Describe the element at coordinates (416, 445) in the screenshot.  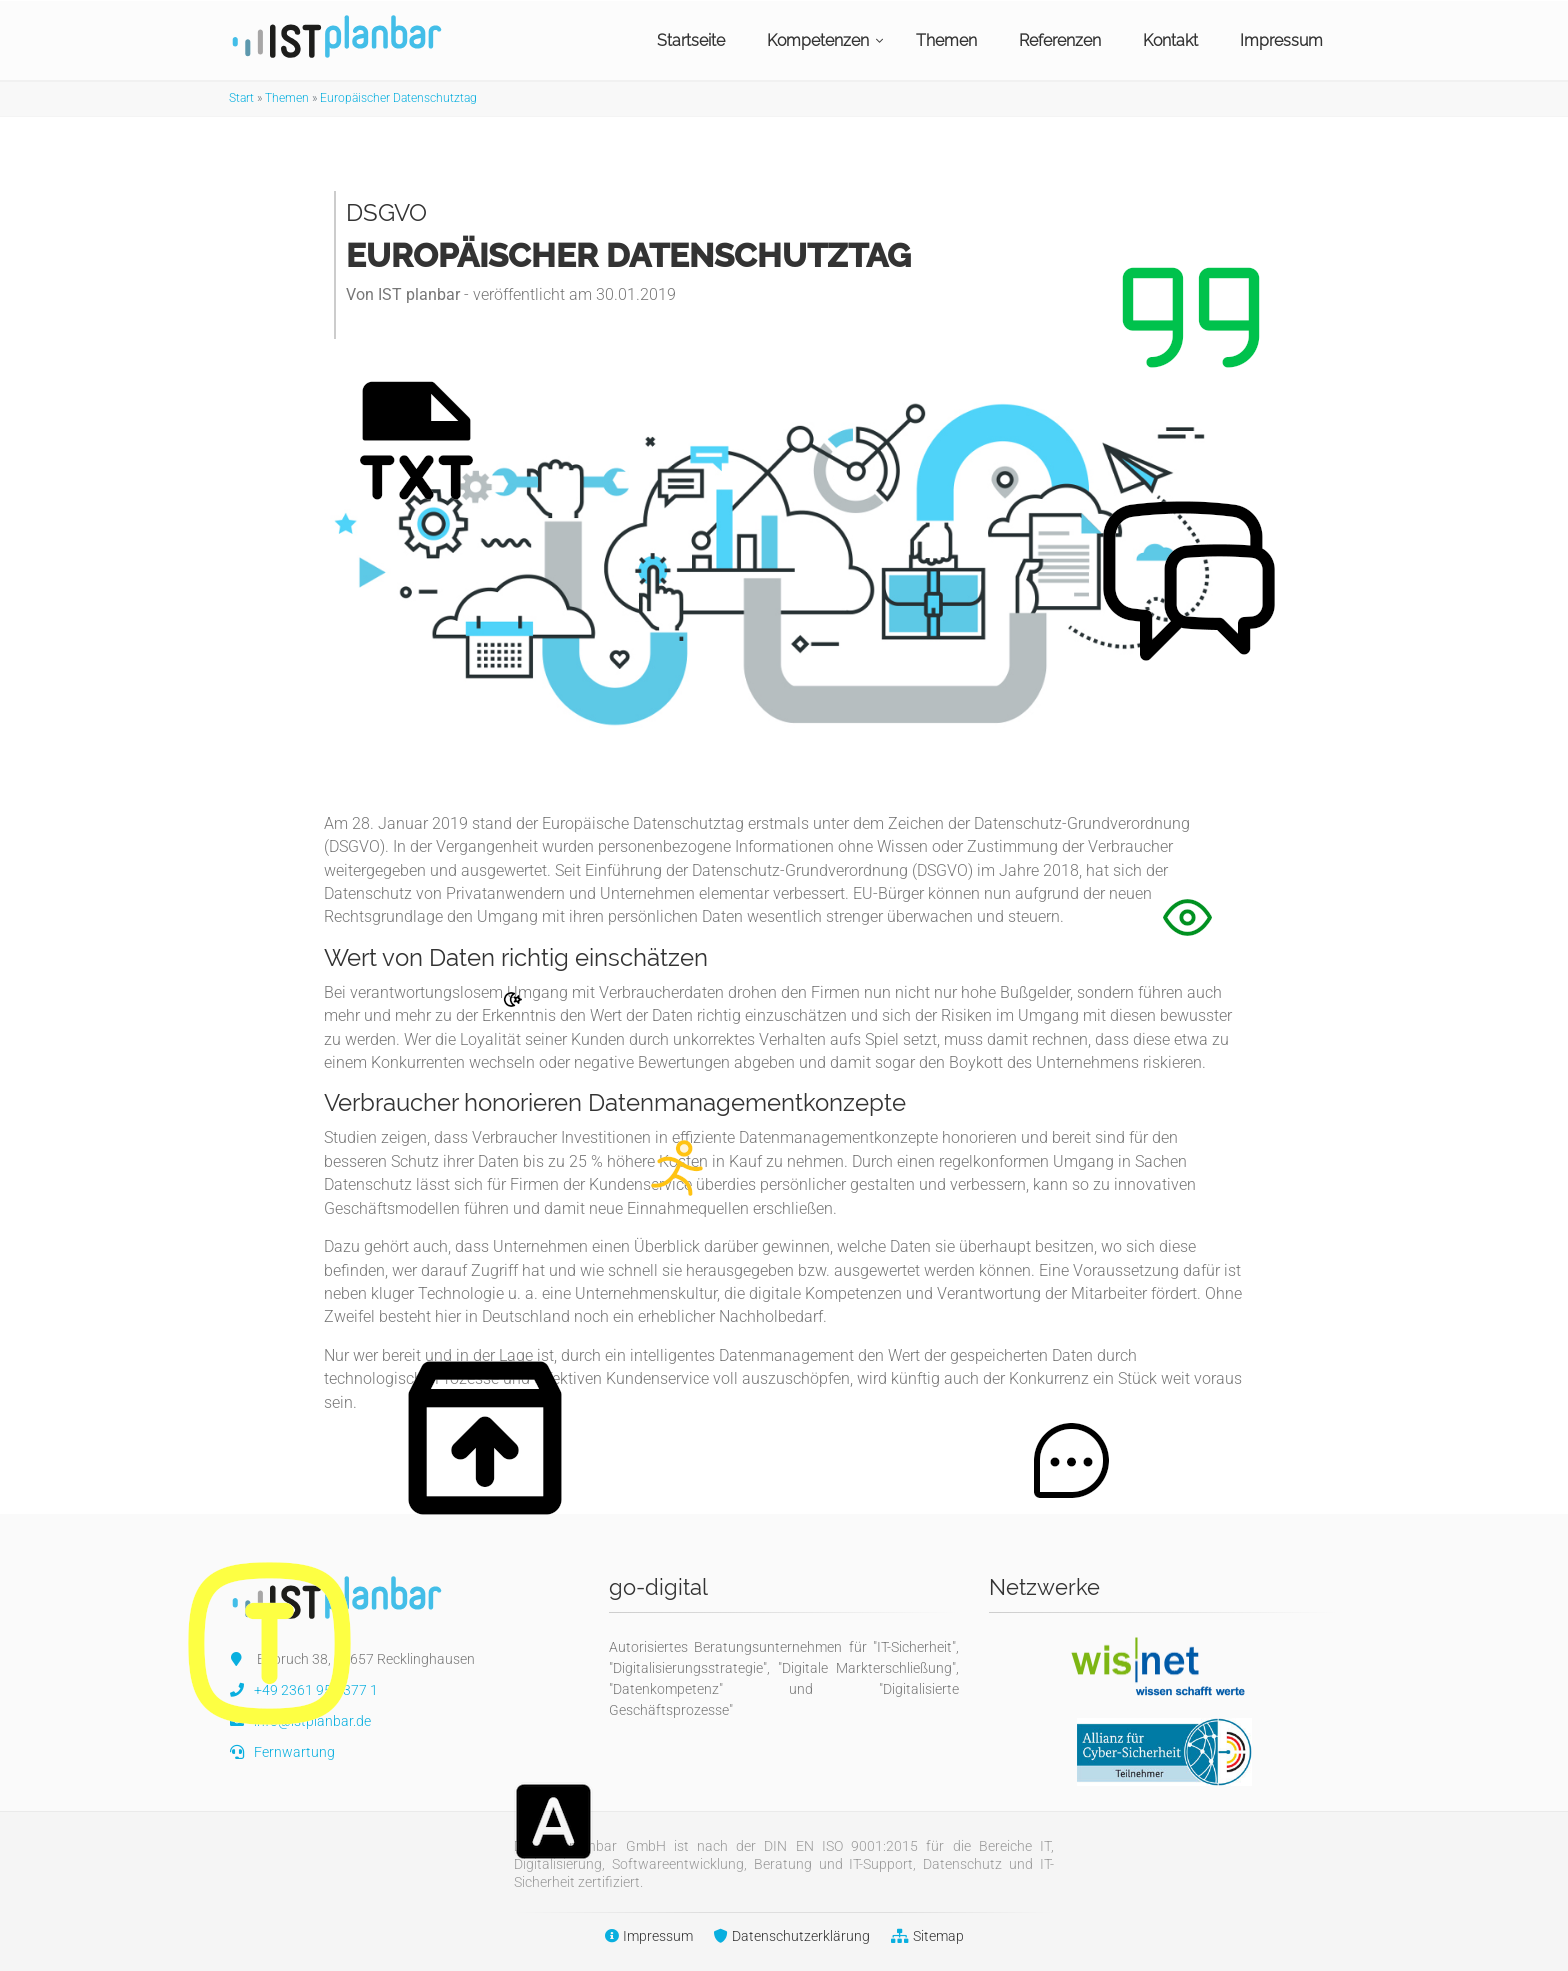
I see `open a plain text file` at that location.